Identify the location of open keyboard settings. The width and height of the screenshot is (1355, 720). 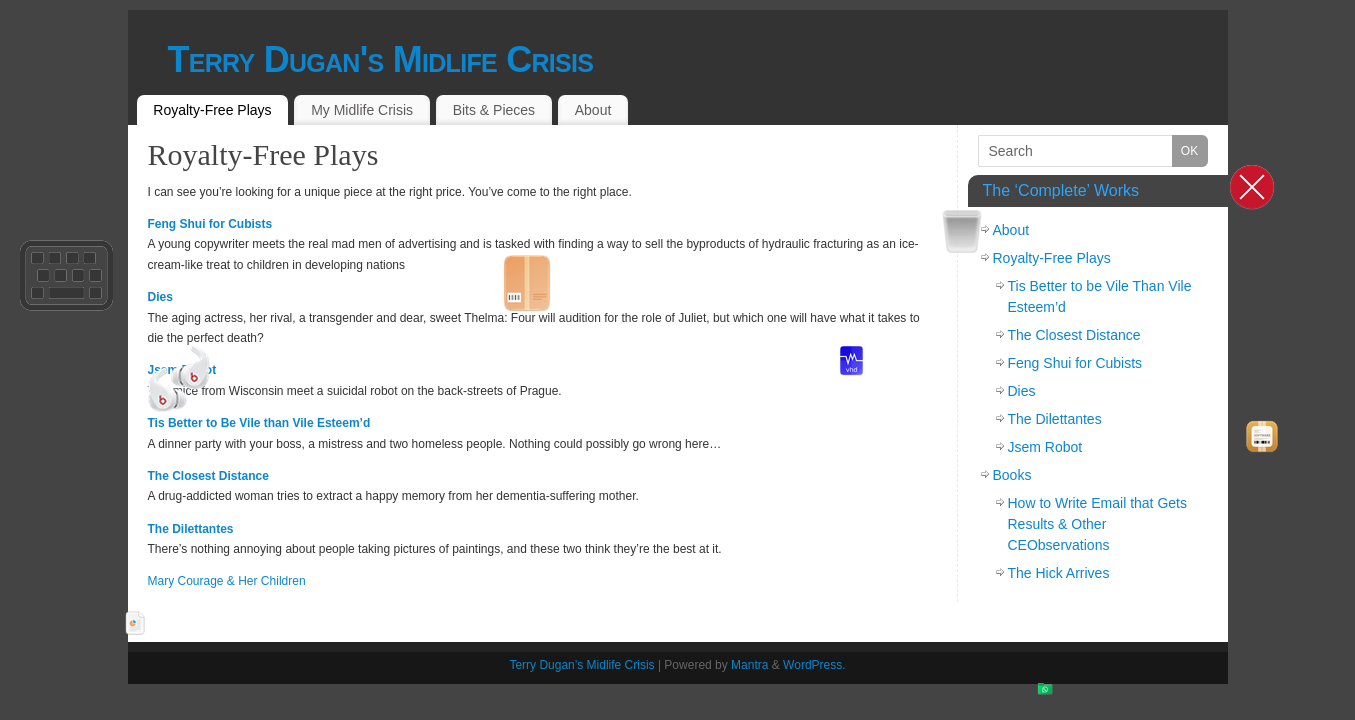
(66, 275).